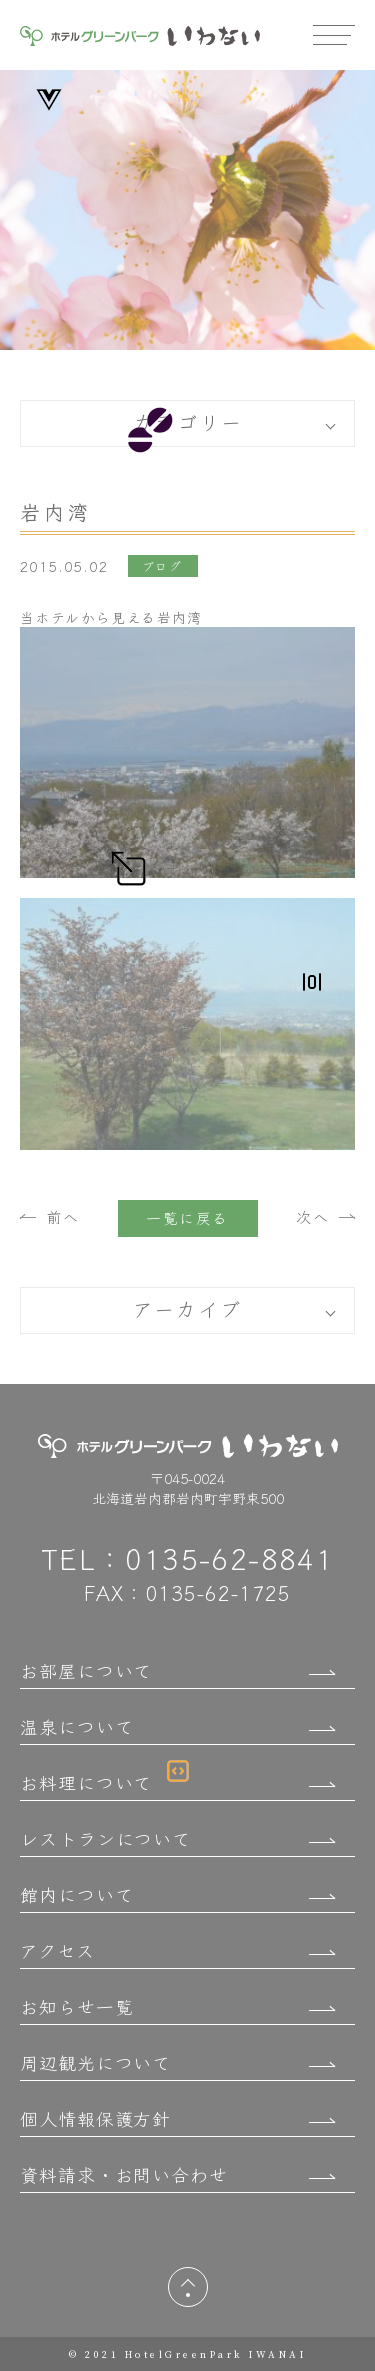 The height and width of the screenshot is (2371, 375). I want to click on access medication or pharmacy information, so click(150, 430).